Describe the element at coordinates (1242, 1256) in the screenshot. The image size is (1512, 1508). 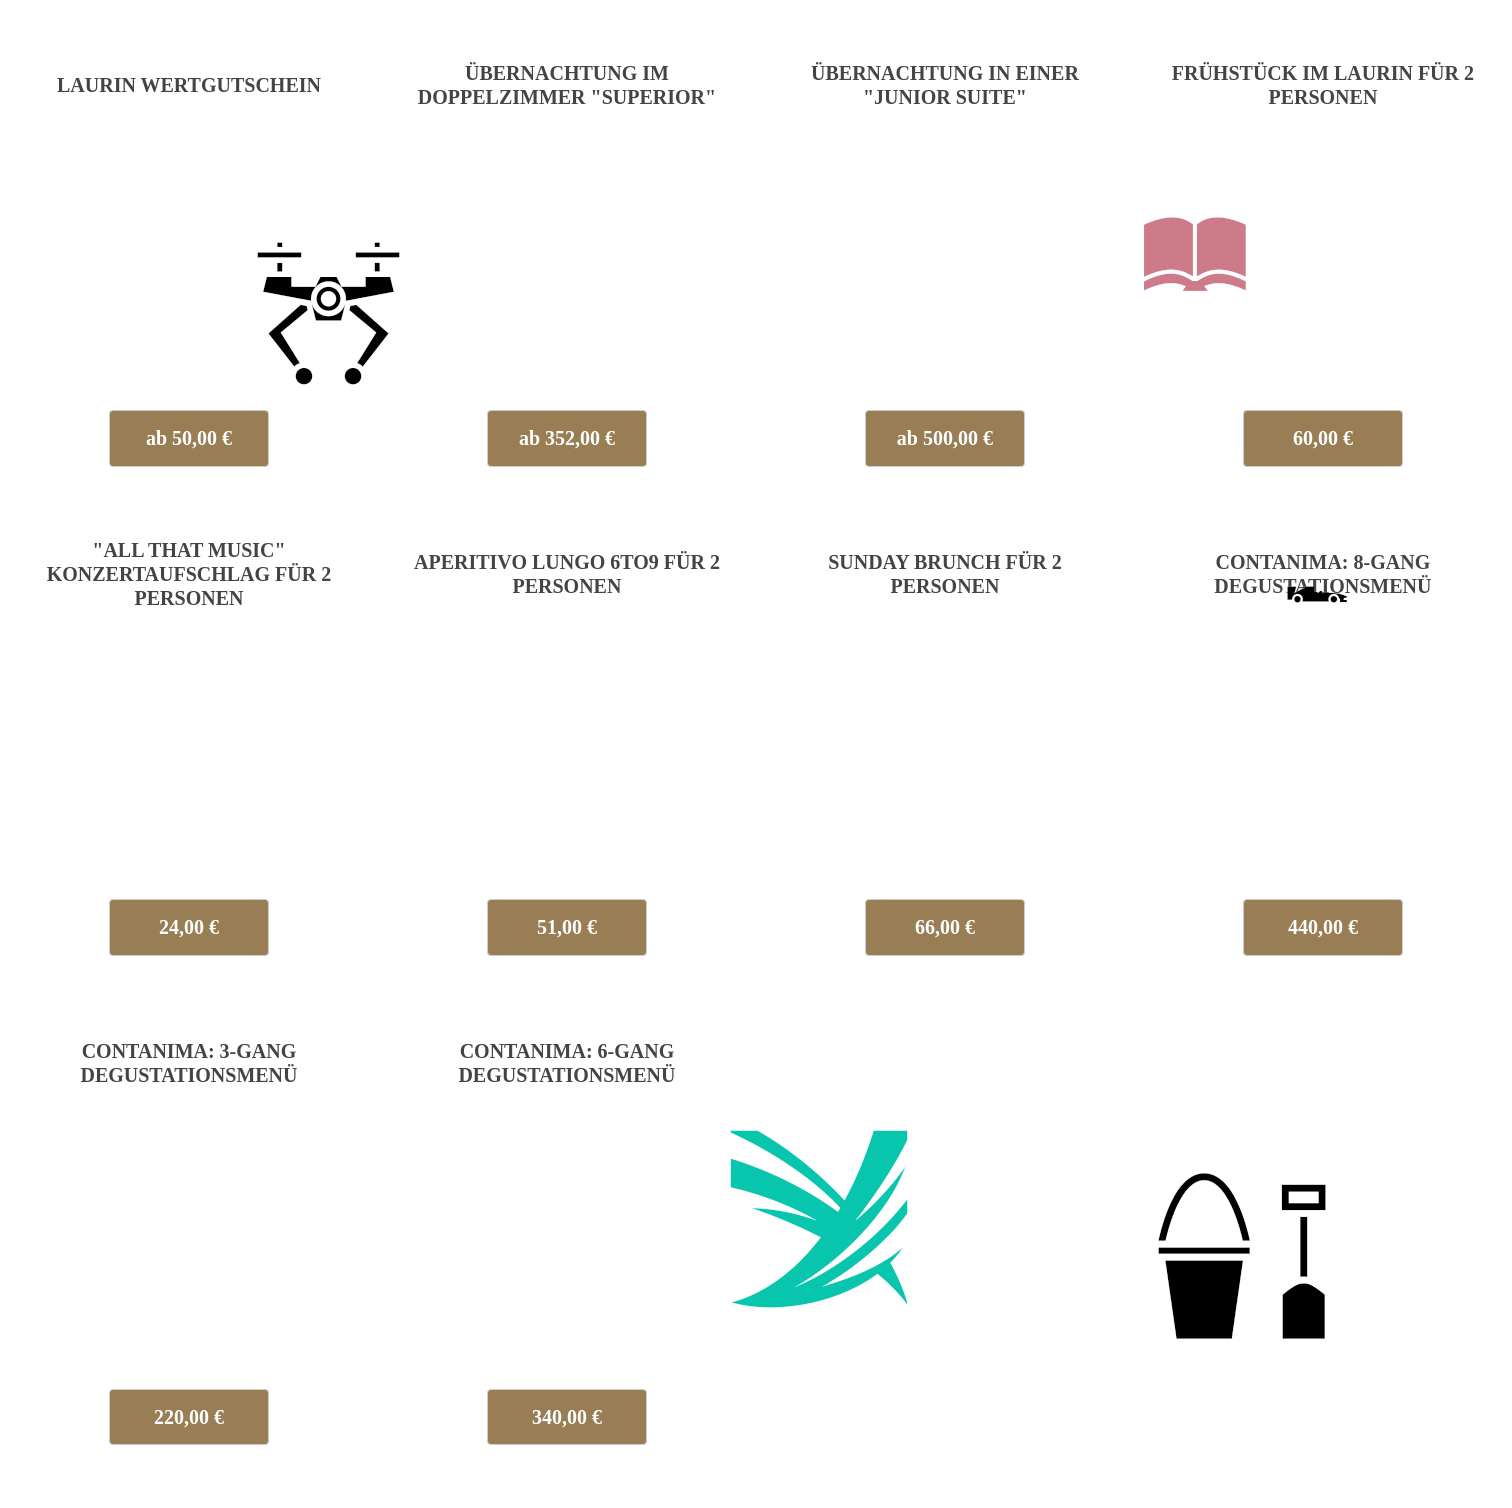
I see `access beach or vacation-themed content` at that location.